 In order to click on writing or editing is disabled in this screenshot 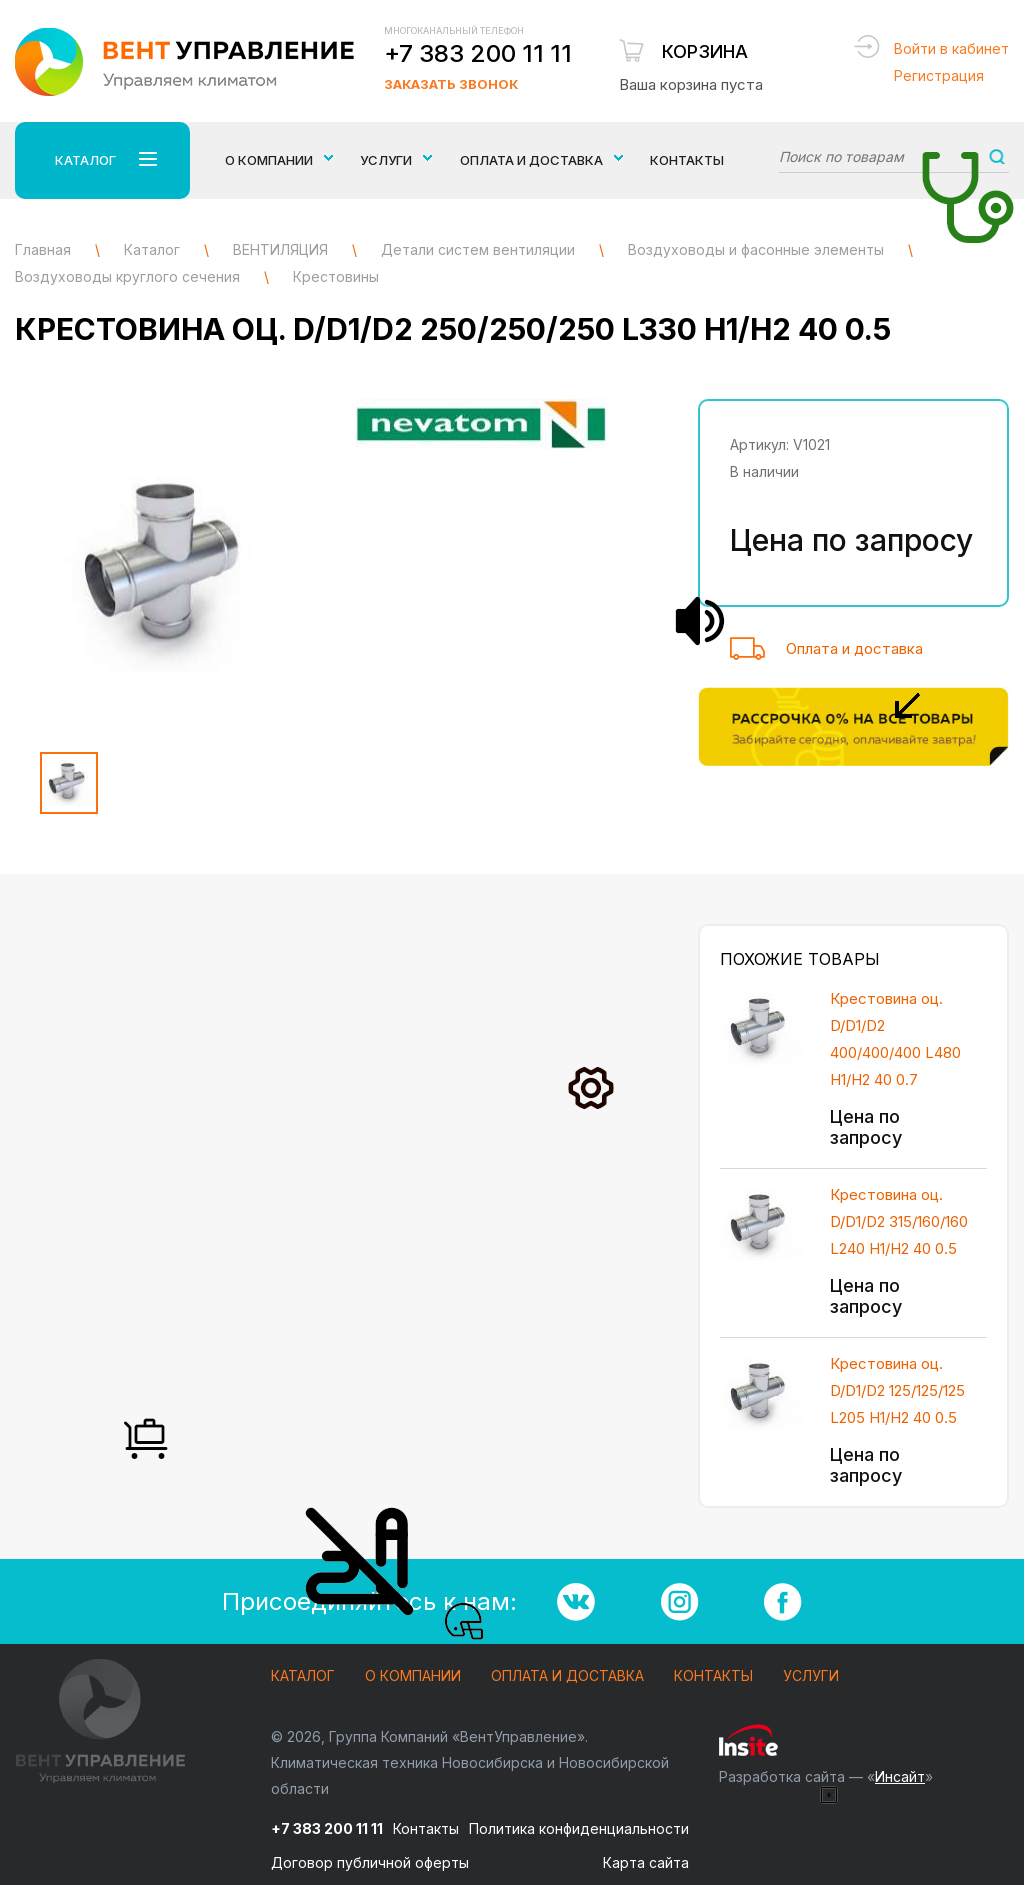, I will do `click(359, 1561)`.